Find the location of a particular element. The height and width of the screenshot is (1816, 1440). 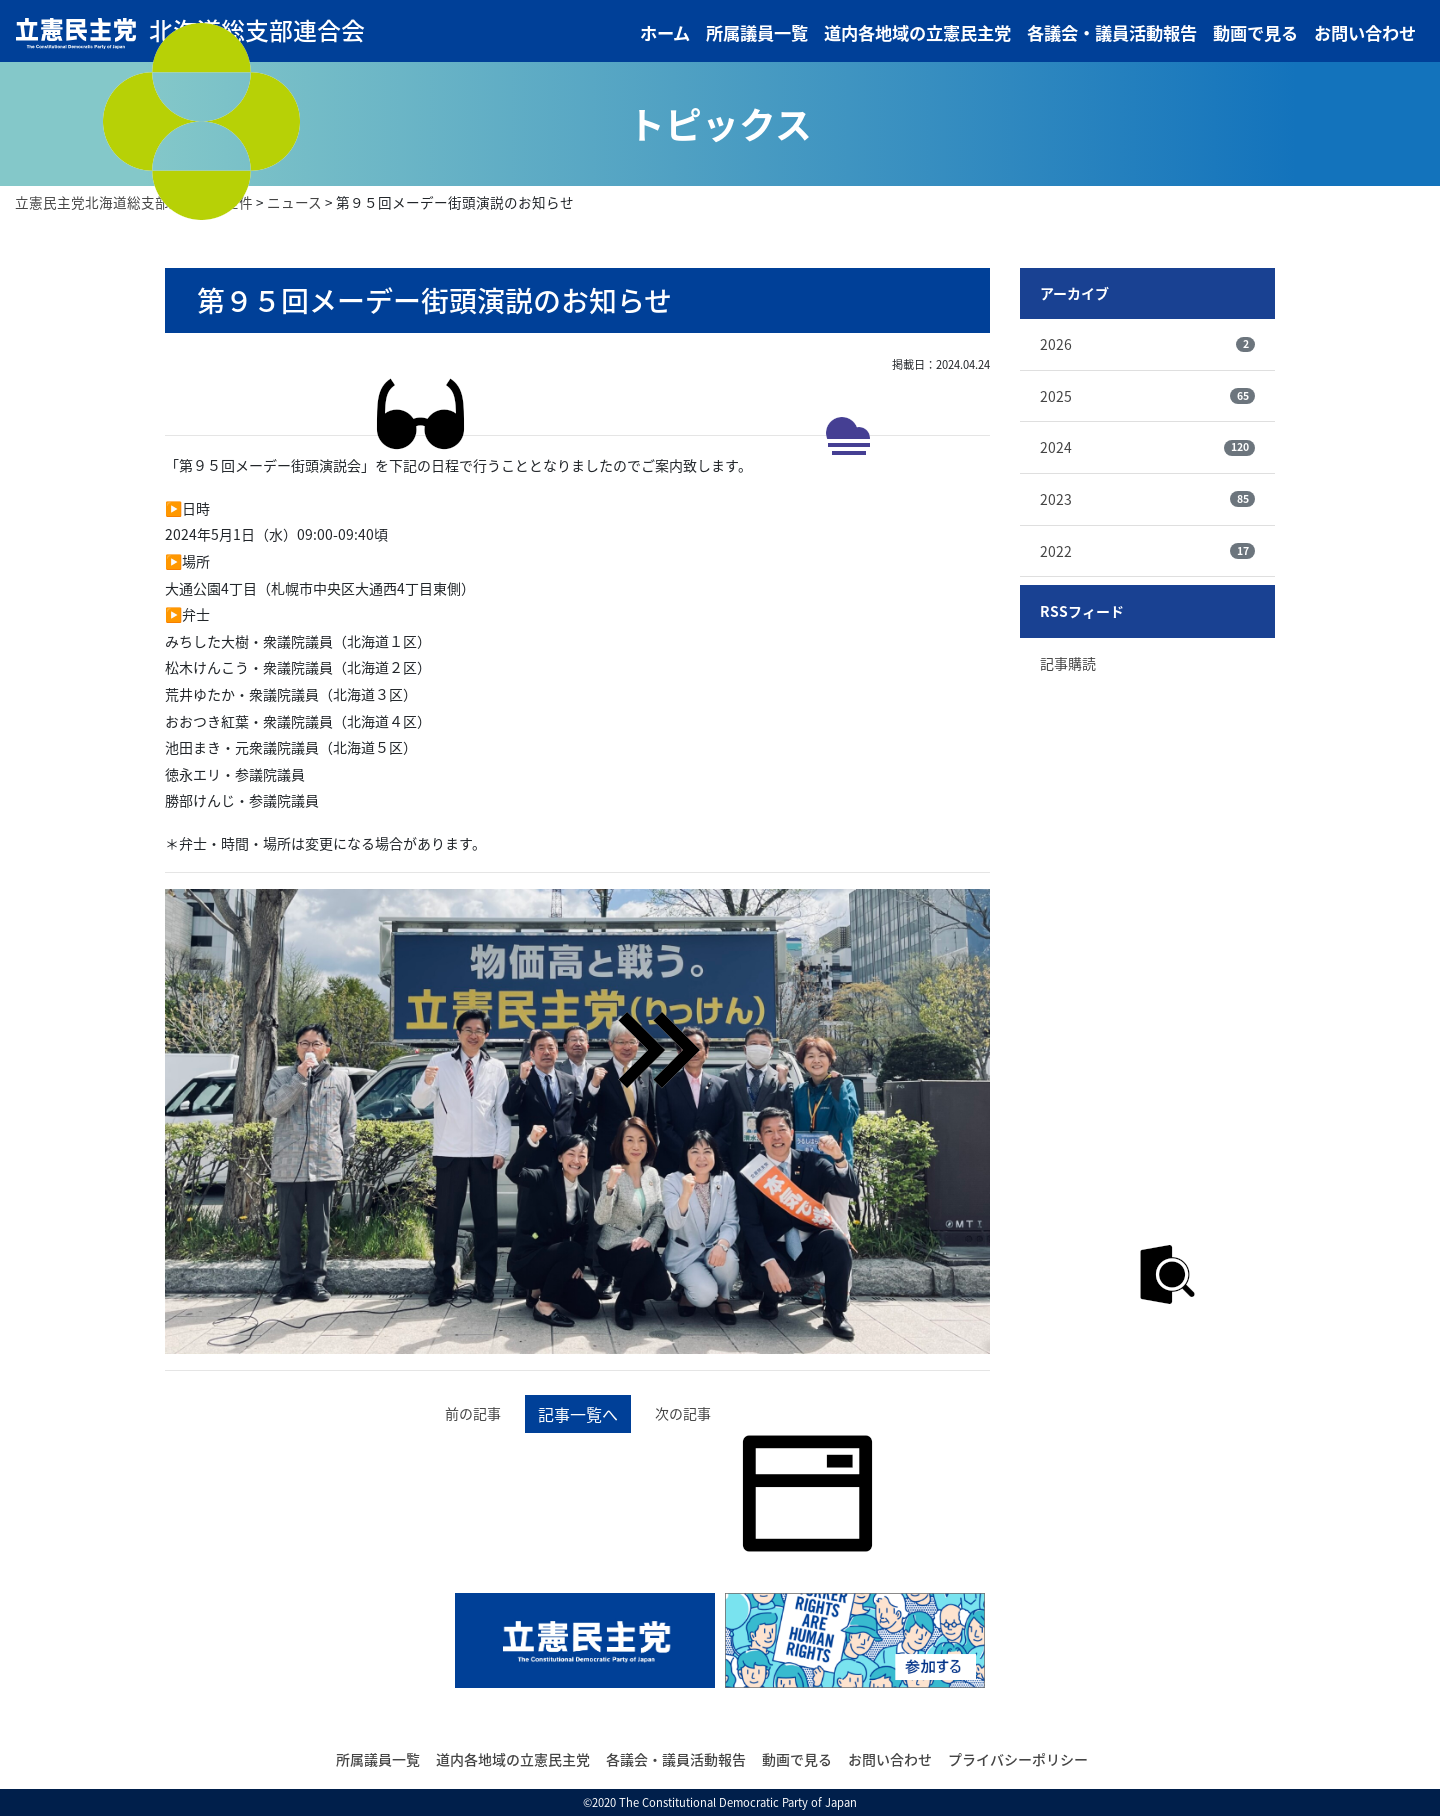

open a new browser window is located at coordinates (807, 1493).